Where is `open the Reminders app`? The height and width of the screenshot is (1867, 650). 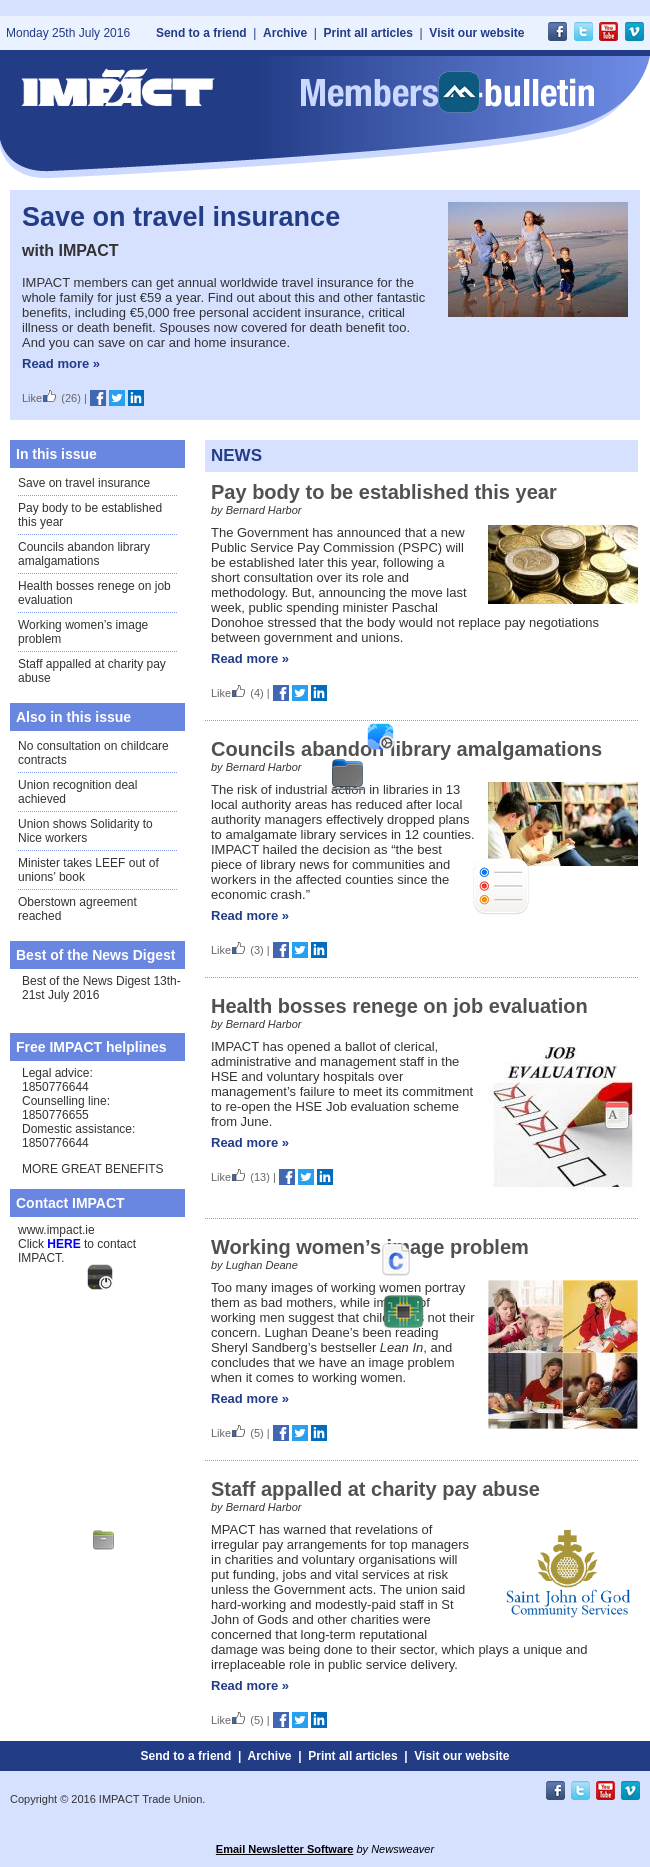
open the Reminders app is located at coordinates (501, 886).